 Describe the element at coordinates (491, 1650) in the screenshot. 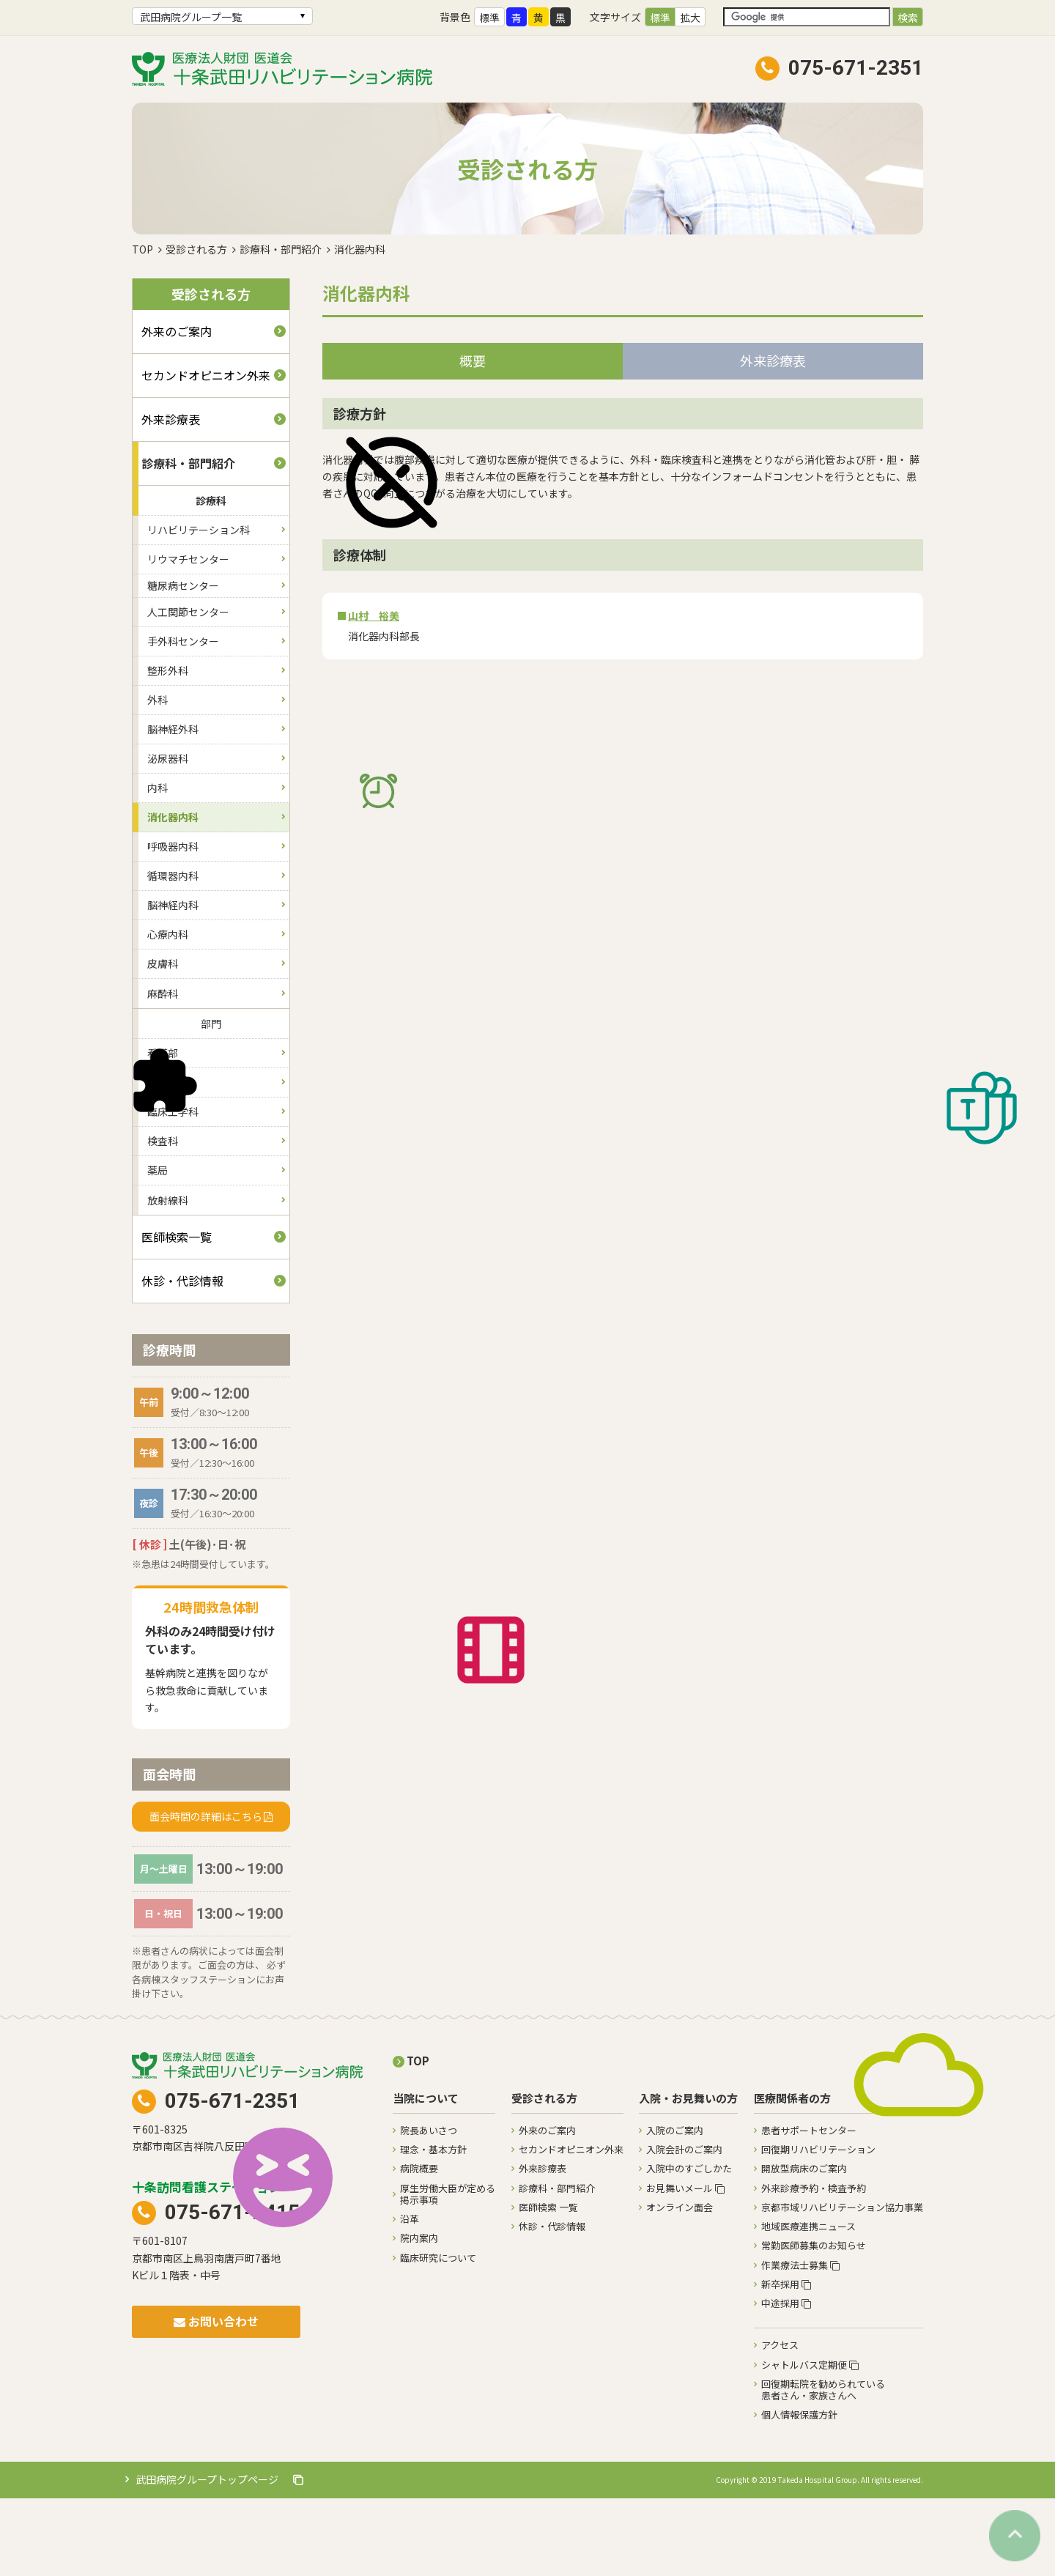

I see `access video or movie content` at that location.